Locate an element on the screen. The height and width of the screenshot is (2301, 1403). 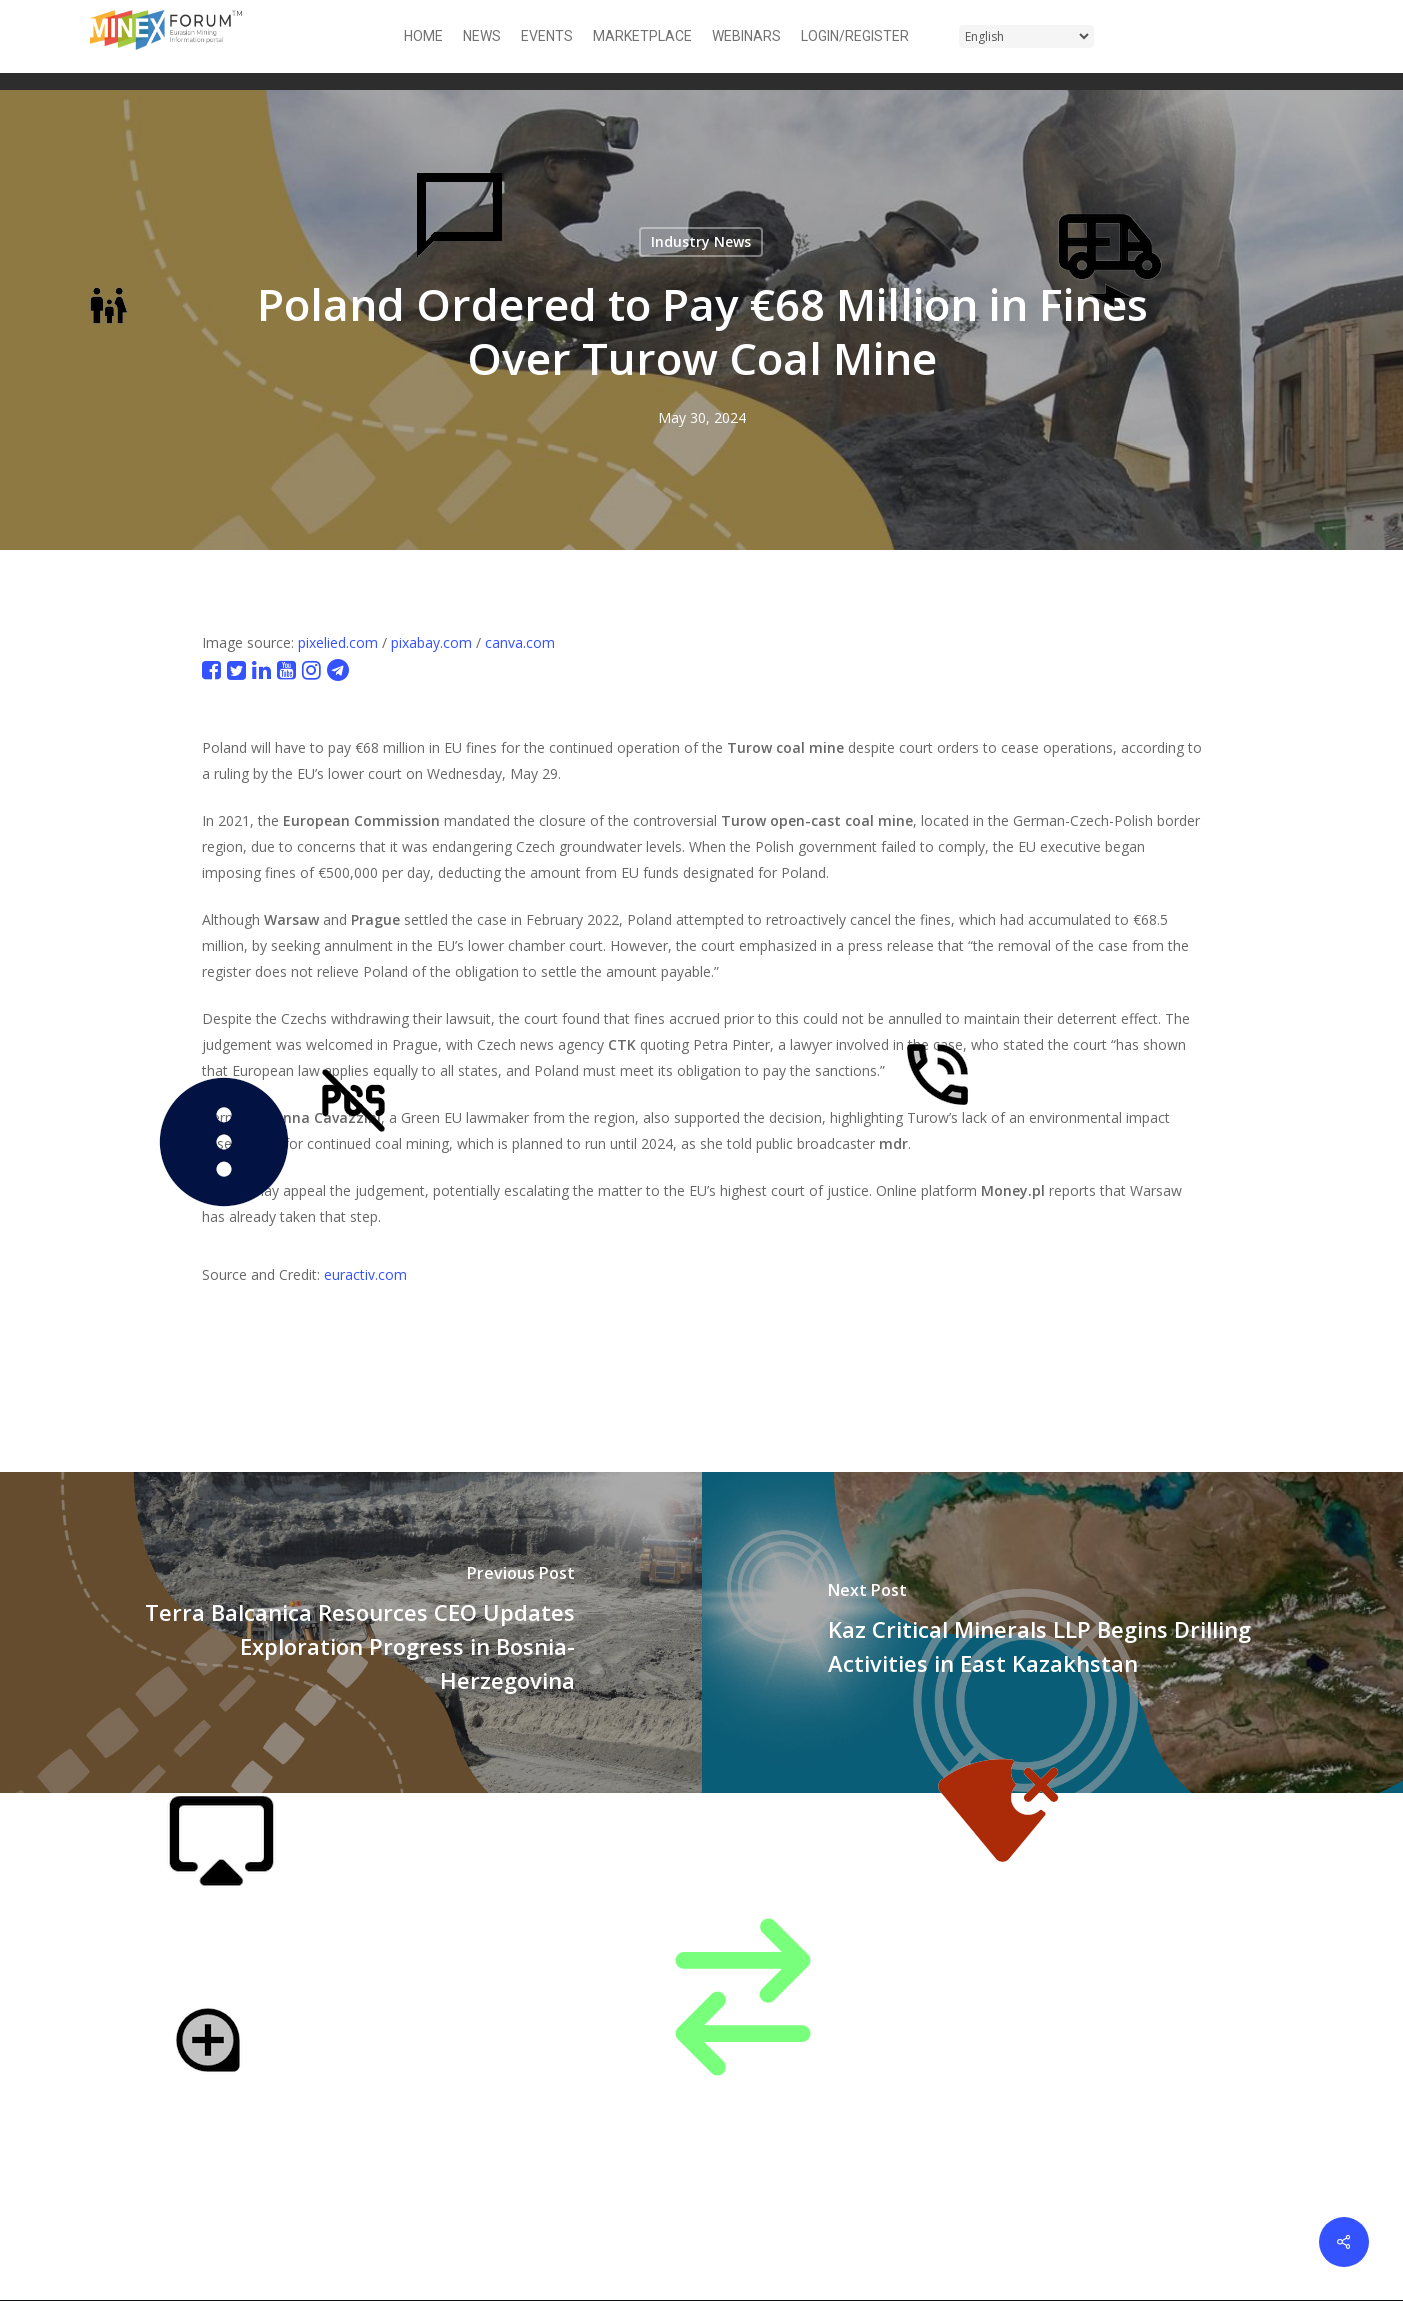
add a new image or photo is located at coordinates (208, 2040).